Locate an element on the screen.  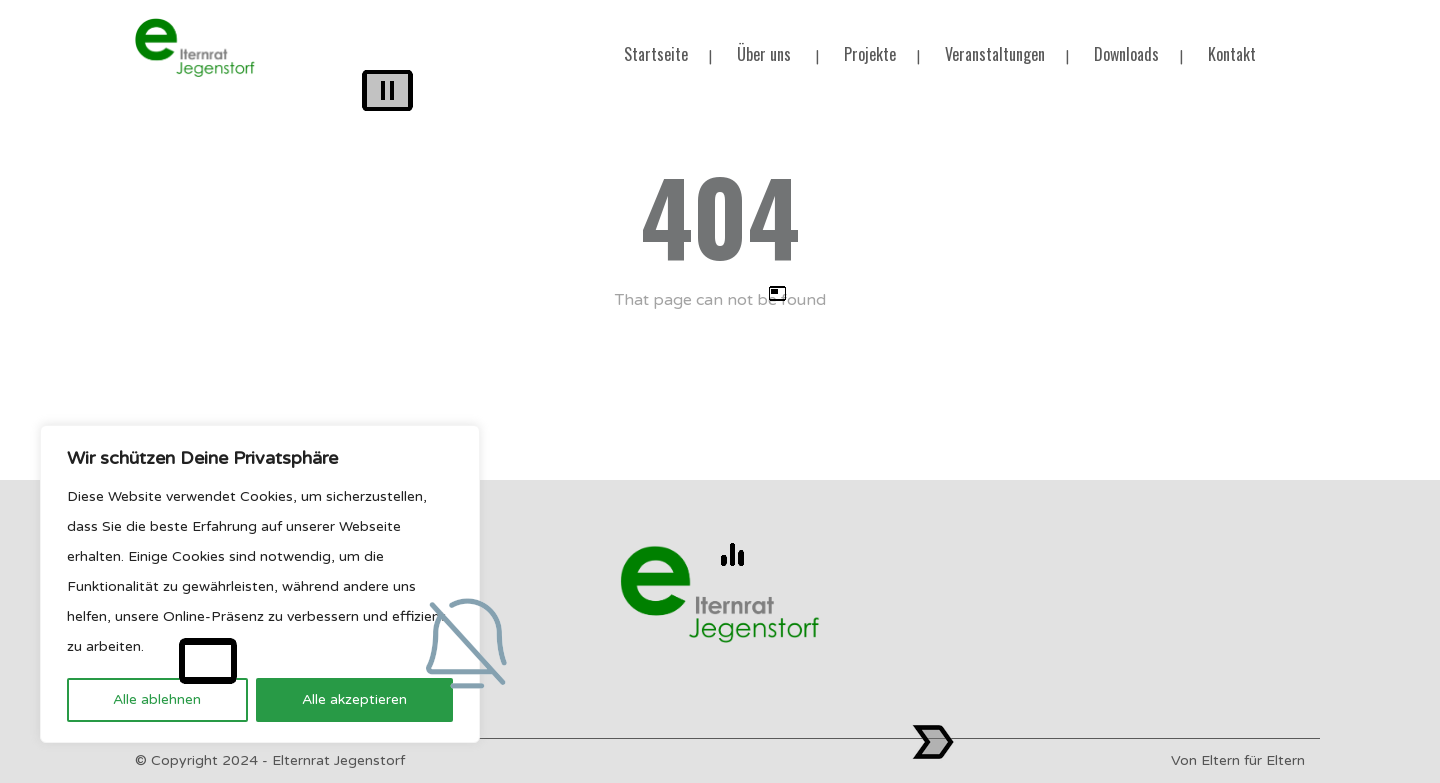
pause an ongoing presentation is located at coordinates (387, 90).